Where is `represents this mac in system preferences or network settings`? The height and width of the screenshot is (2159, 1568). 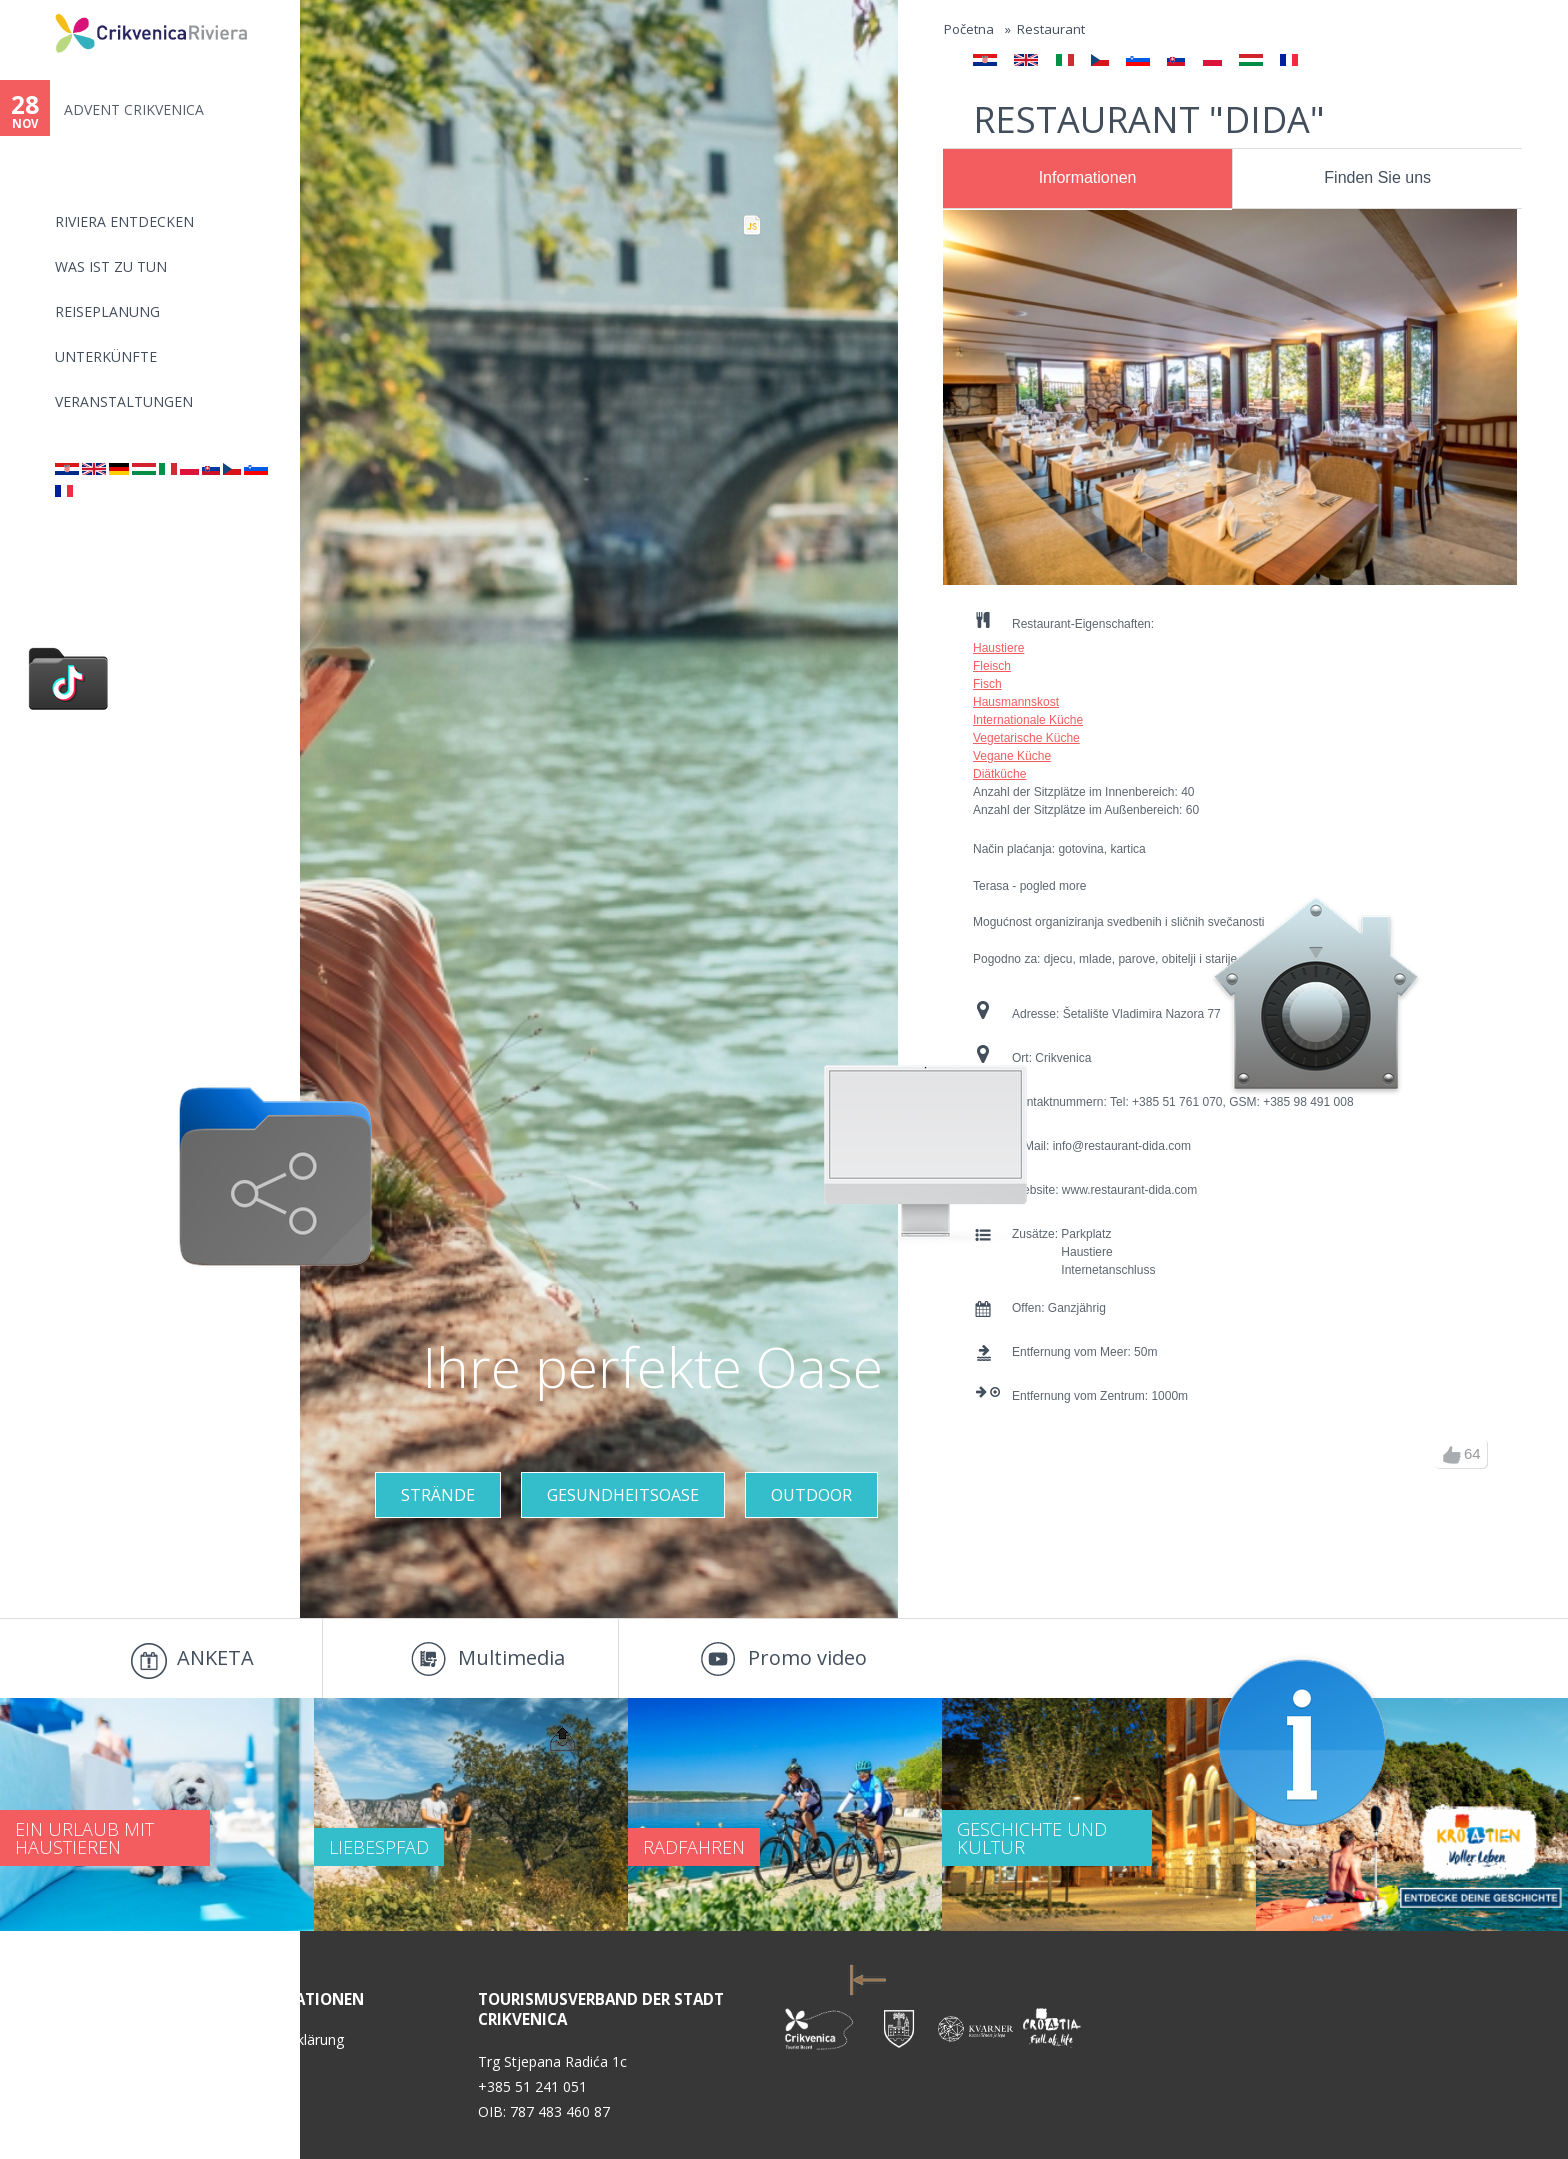
represents this mac in system preferences or network settings is located at coordinates (925, 1147).